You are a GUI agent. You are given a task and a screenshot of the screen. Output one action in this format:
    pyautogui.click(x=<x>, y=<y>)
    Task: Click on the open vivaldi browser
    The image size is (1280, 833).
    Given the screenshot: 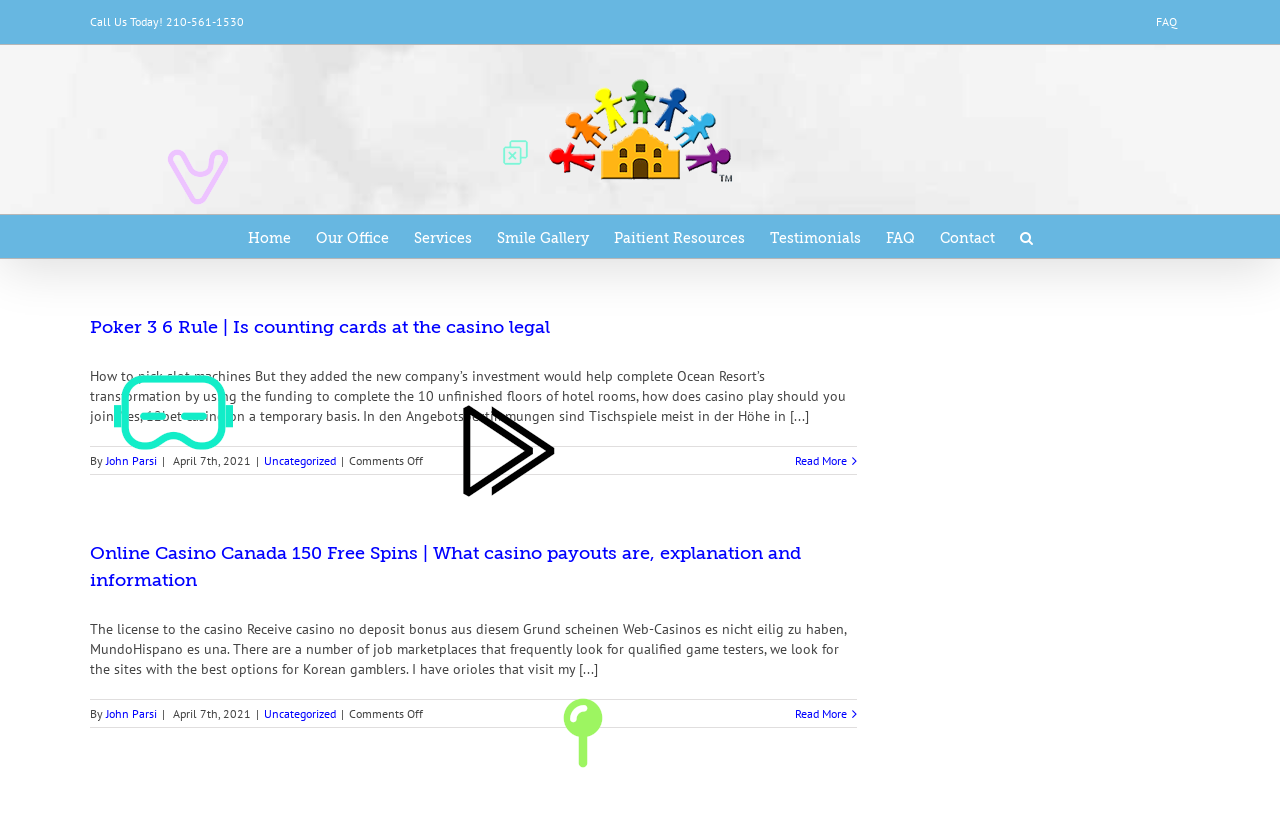 What is the action you would take?
    pyautogui.click(x=198, y=177)
    